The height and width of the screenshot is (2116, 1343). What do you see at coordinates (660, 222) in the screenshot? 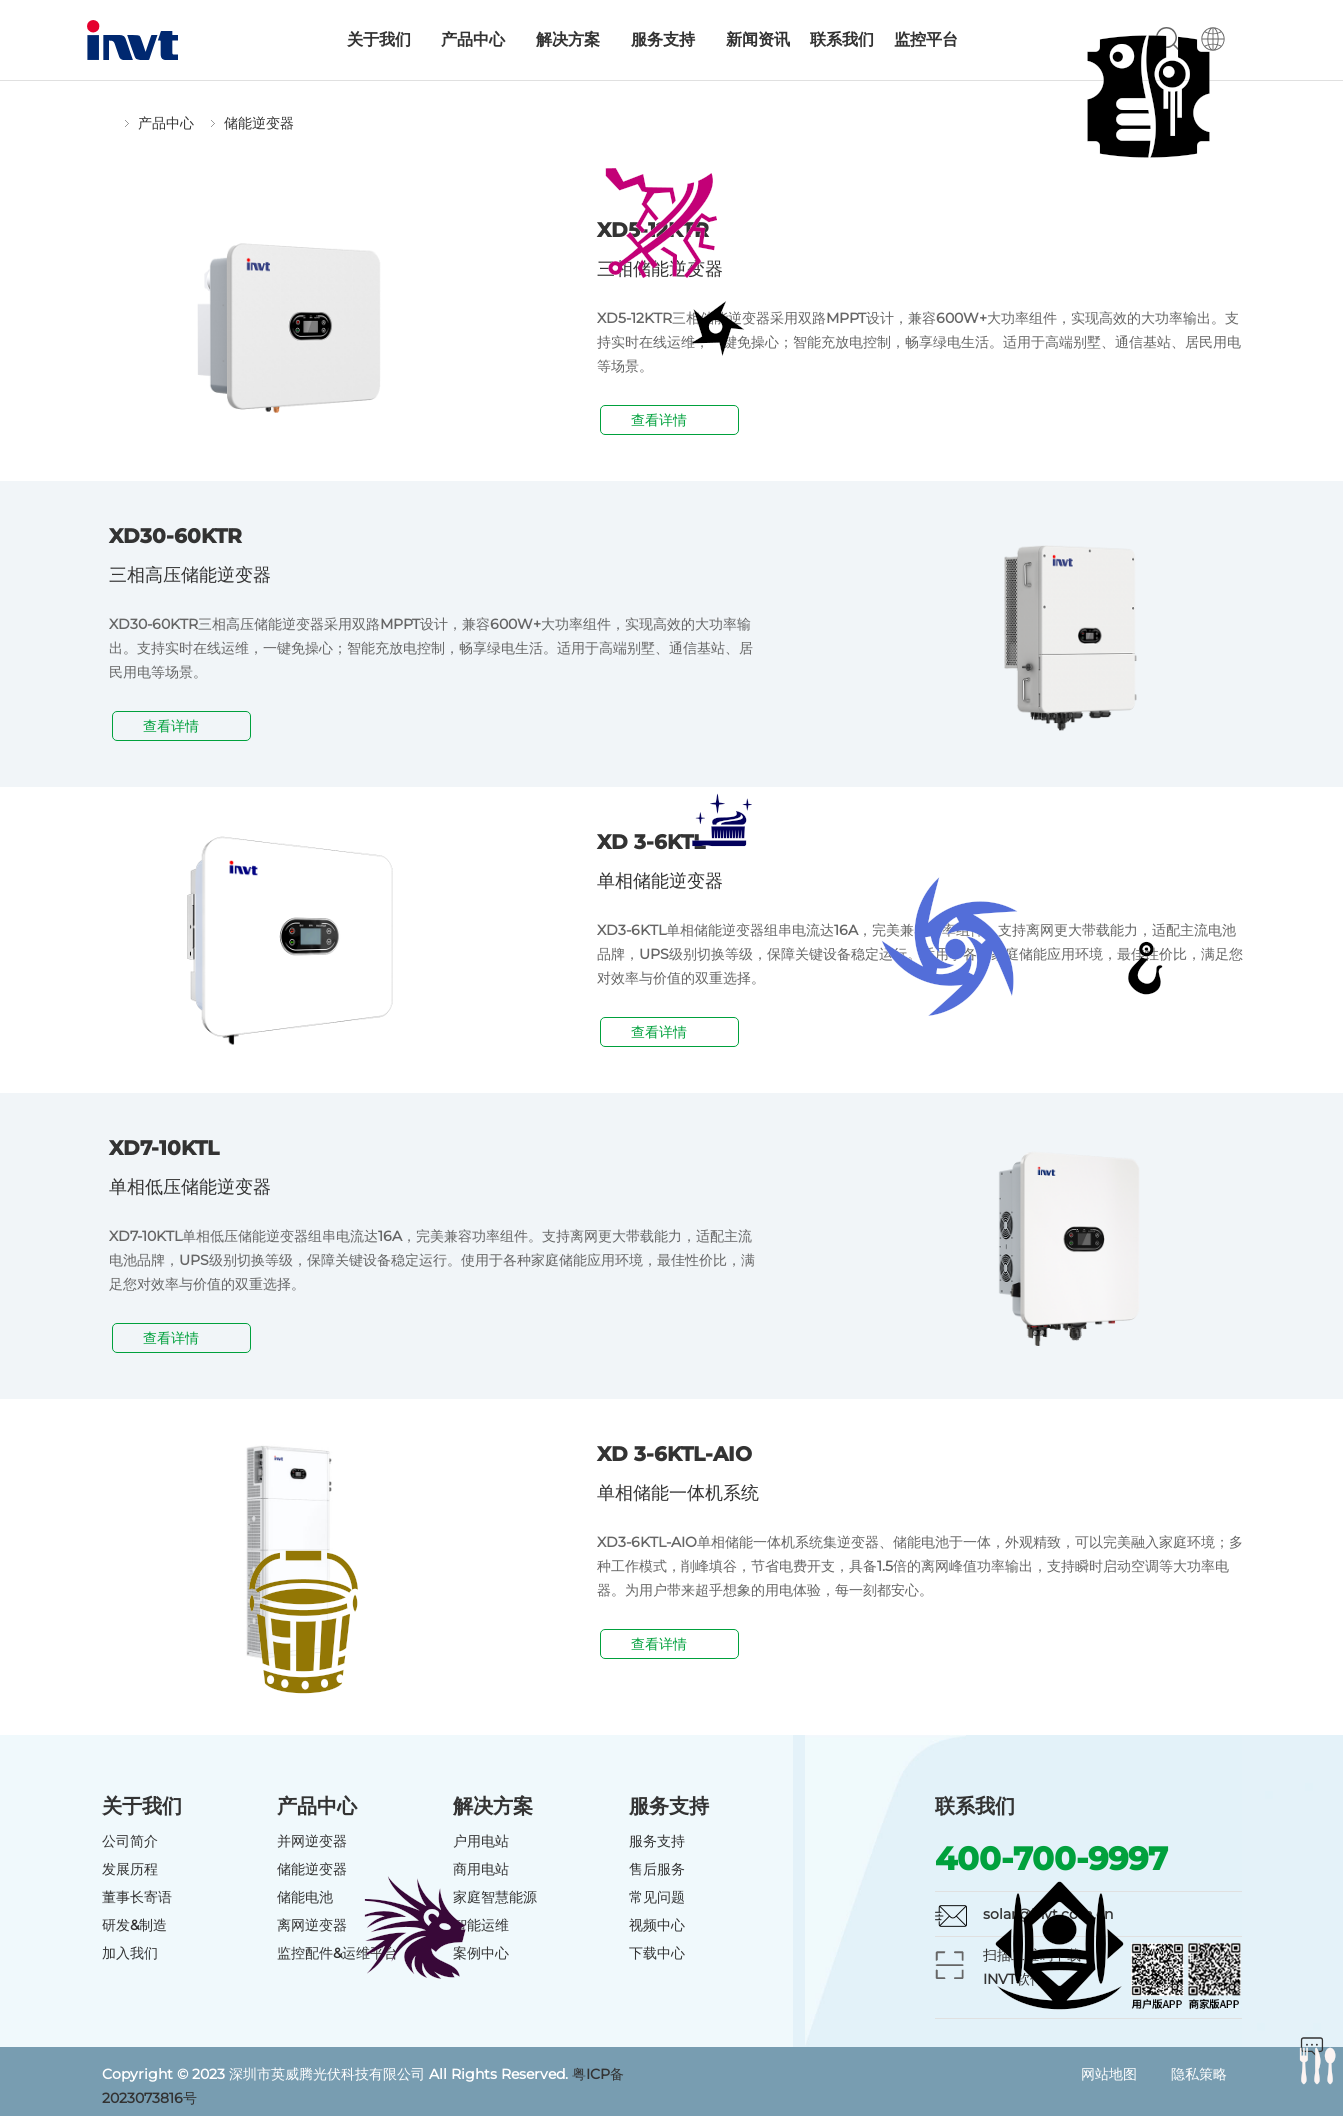
I see `activate lightning sword ability` at bounding box center [660, 222].